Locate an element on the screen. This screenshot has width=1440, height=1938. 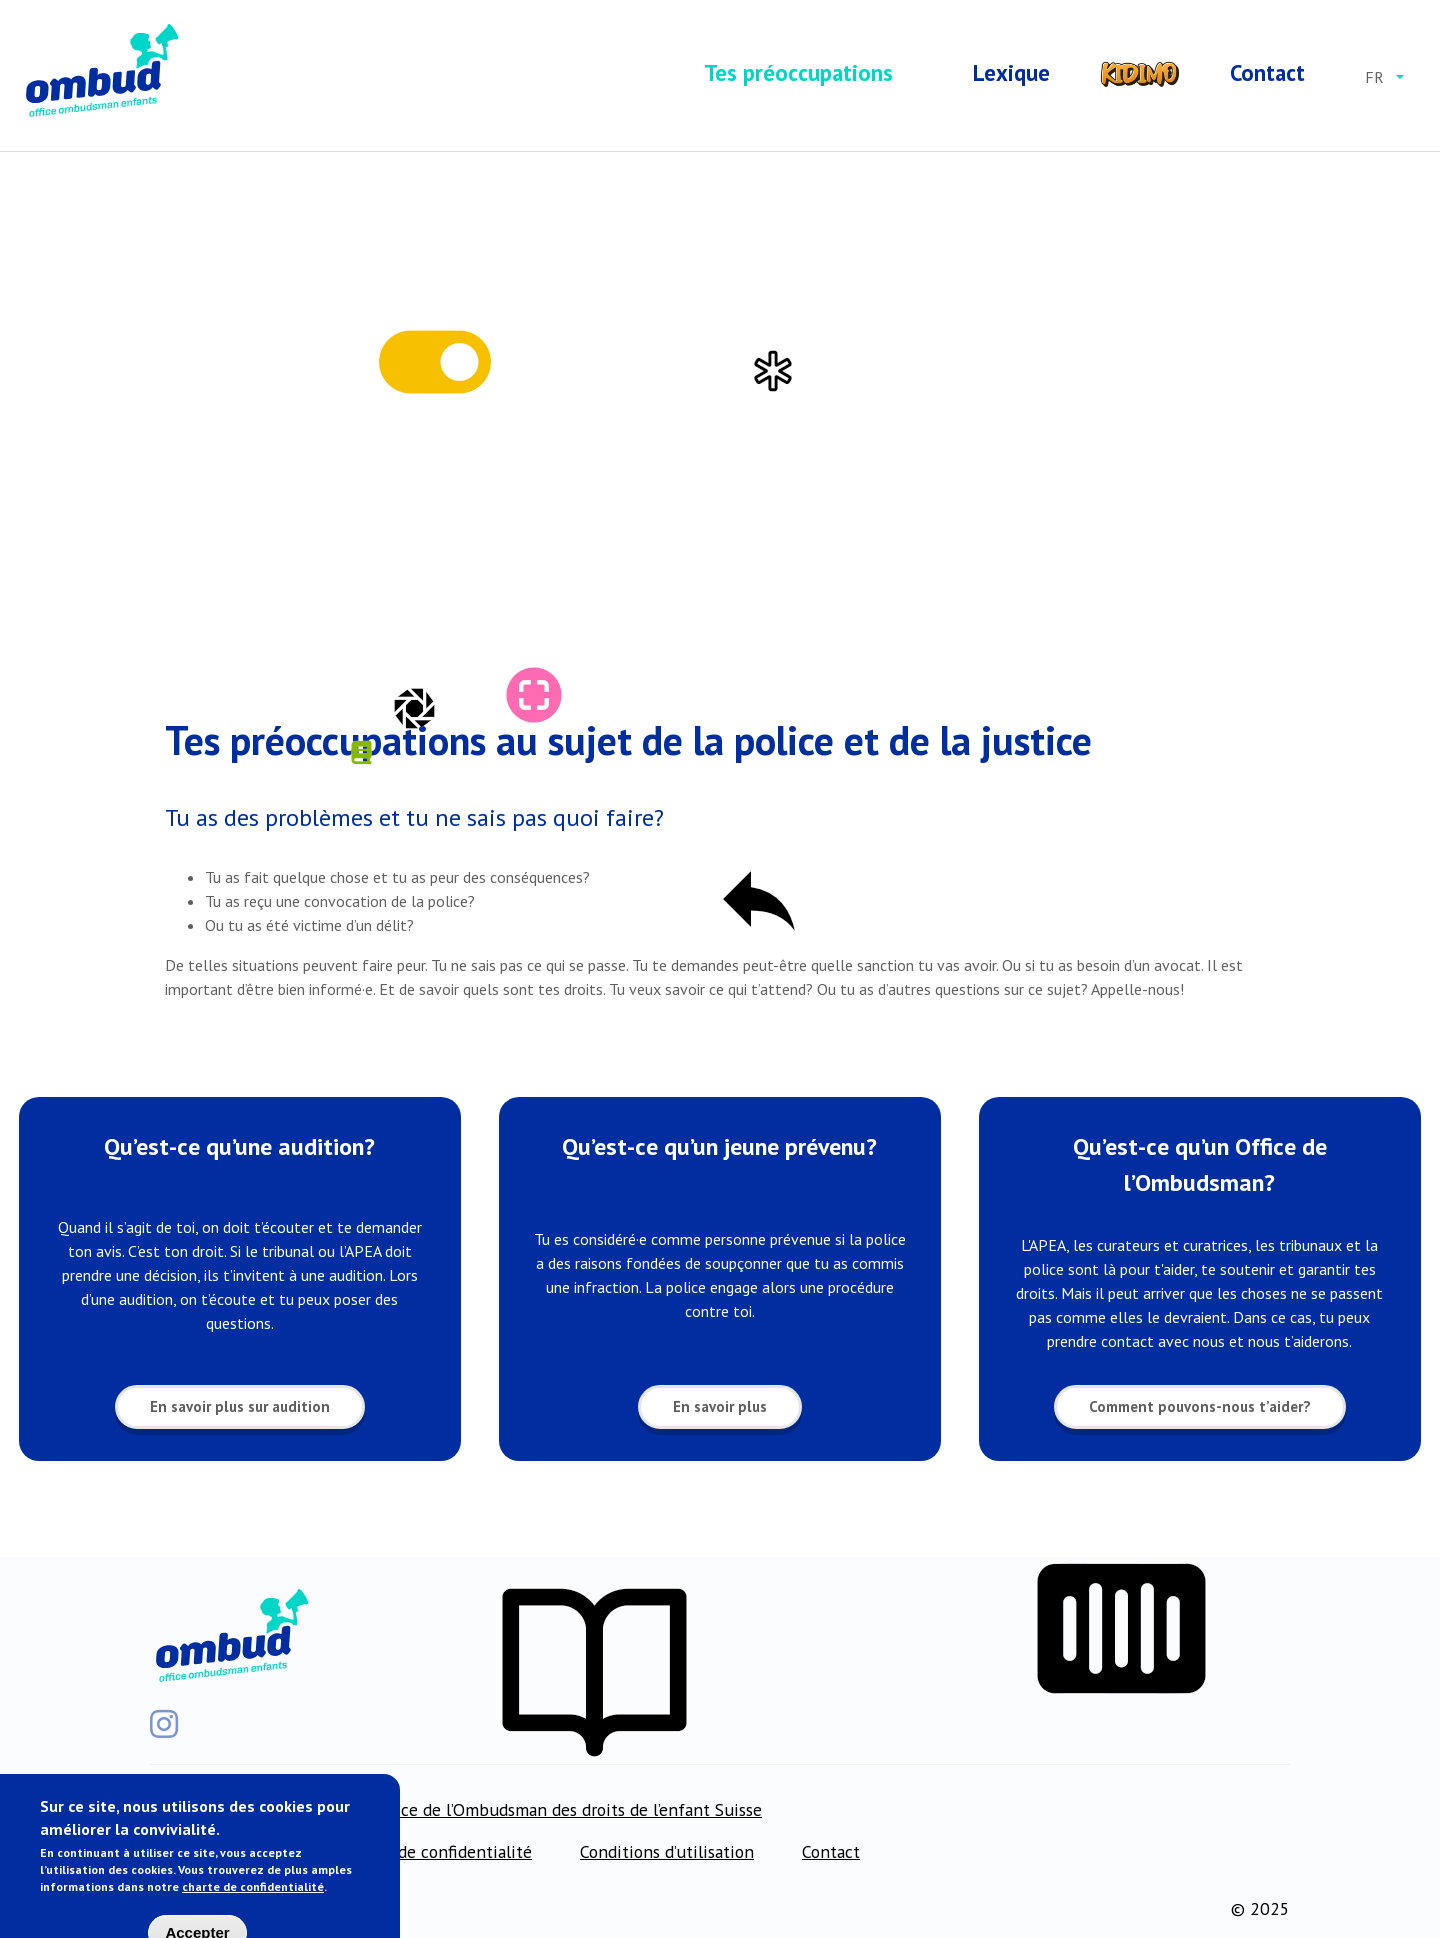
scan a barcode is located at coordinates (1121, 1628).